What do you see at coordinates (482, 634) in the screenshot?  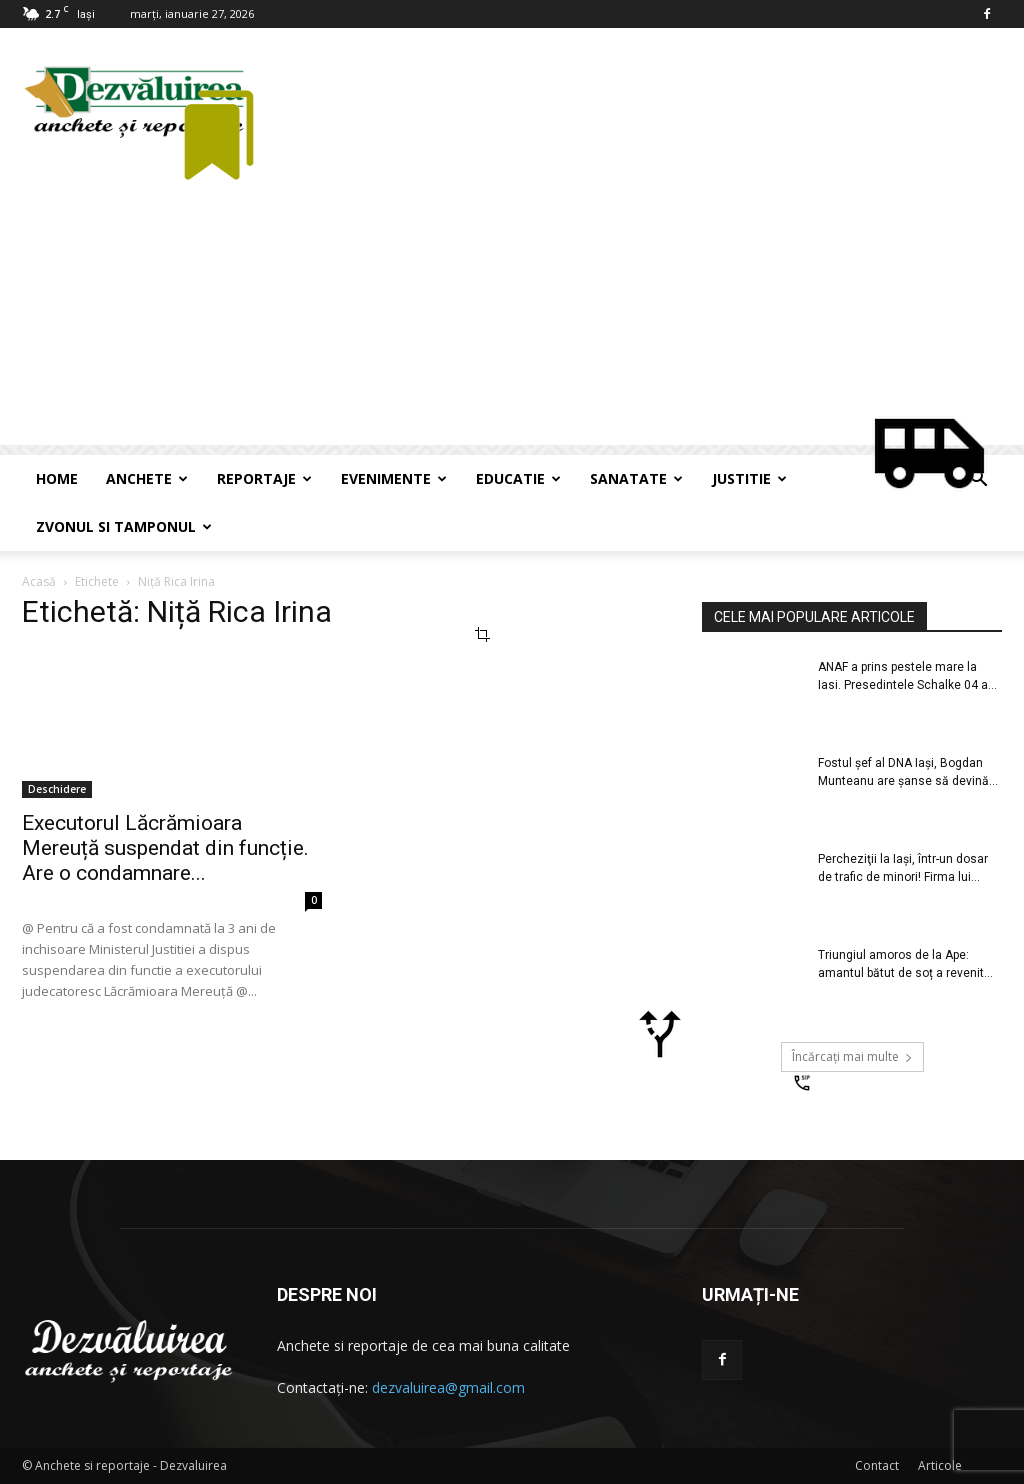 I see `crop an image` at bounding box center [482, 634].